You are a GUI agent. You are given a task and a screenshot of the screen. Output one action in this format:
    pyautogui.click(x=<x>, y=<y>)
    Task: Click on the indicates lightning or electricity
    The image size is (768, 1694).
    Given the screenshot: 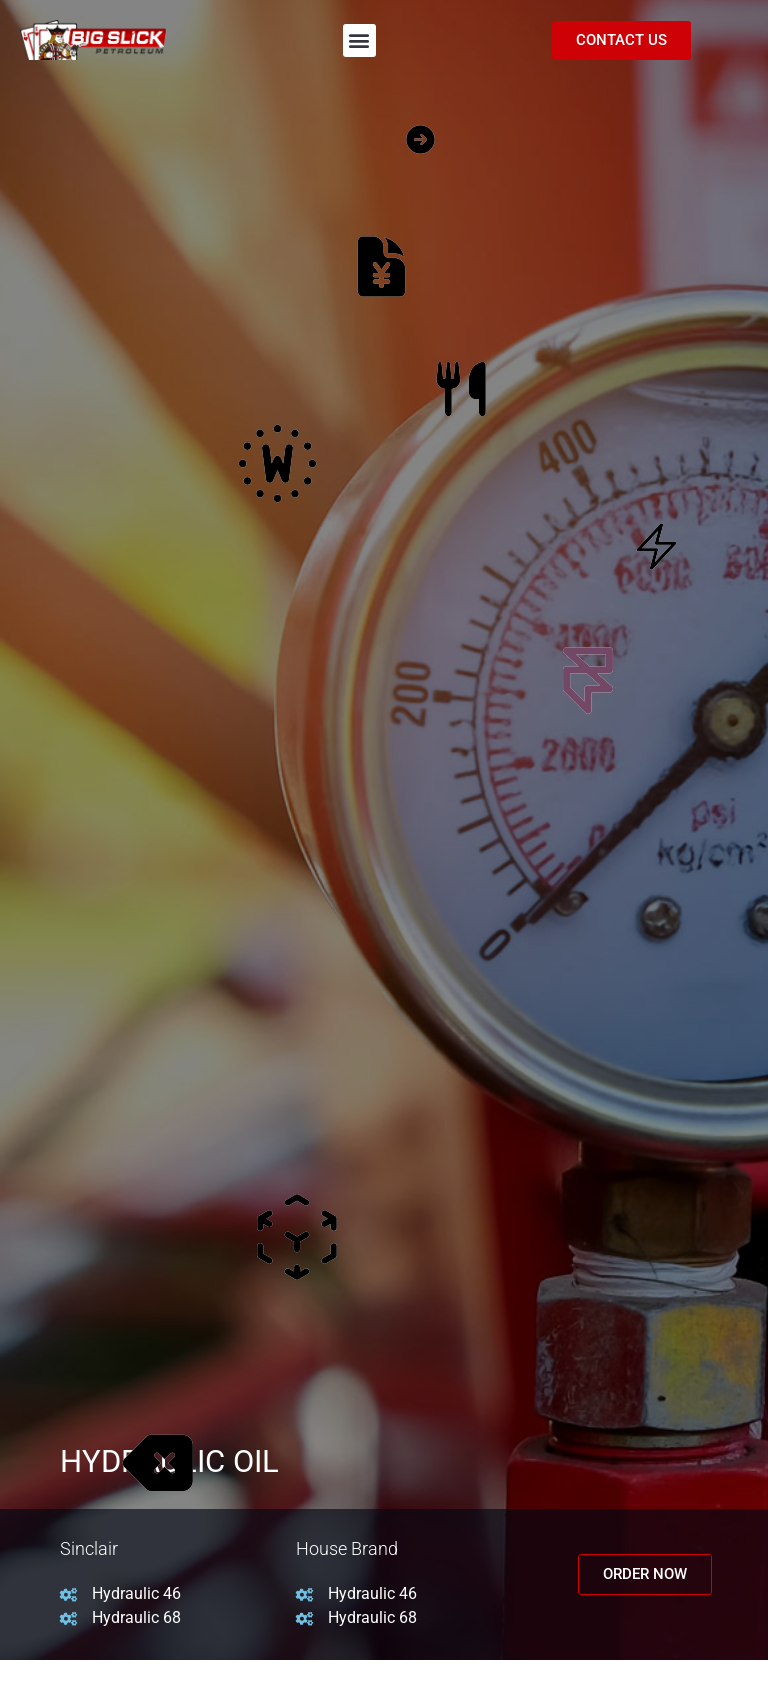 What is the action you would take?
    pyautogui.click(x=656, y=546)
    